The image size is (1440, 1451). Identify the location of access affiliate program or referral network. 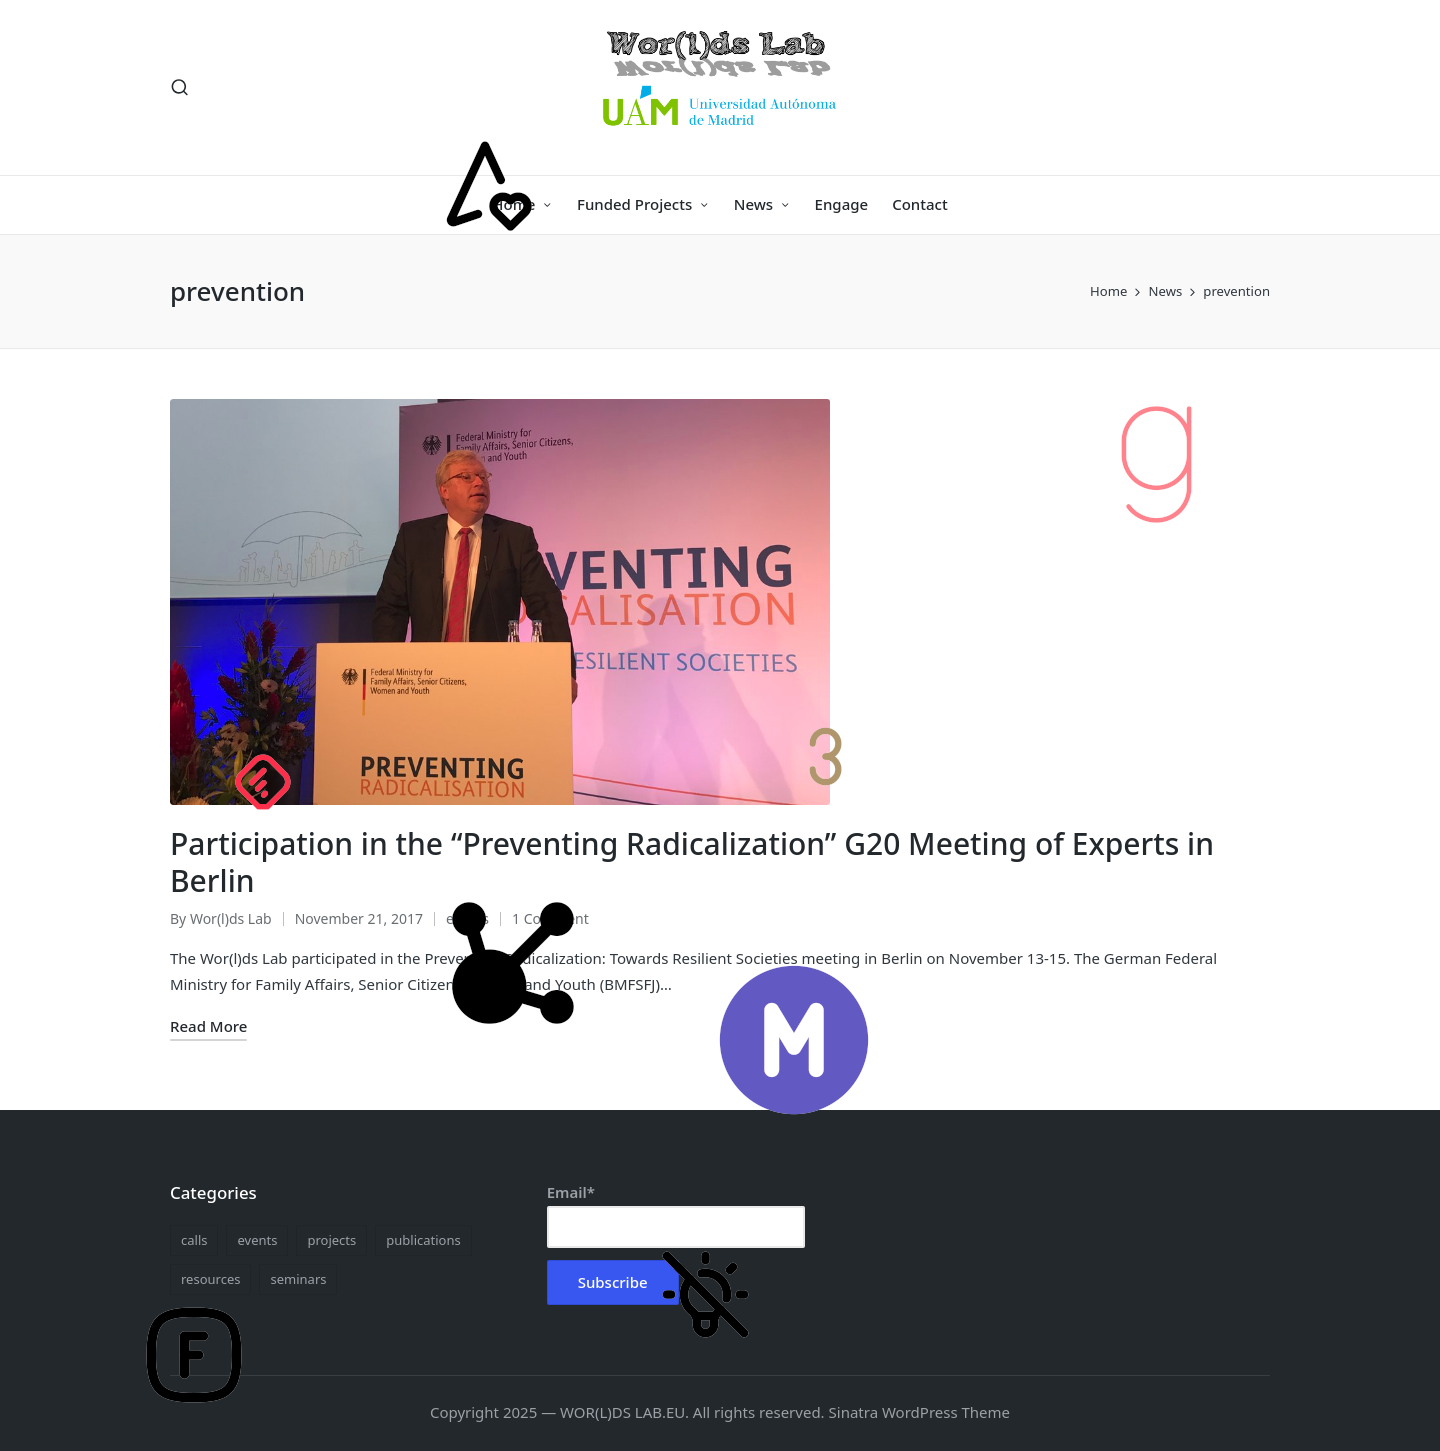
(513, 963).